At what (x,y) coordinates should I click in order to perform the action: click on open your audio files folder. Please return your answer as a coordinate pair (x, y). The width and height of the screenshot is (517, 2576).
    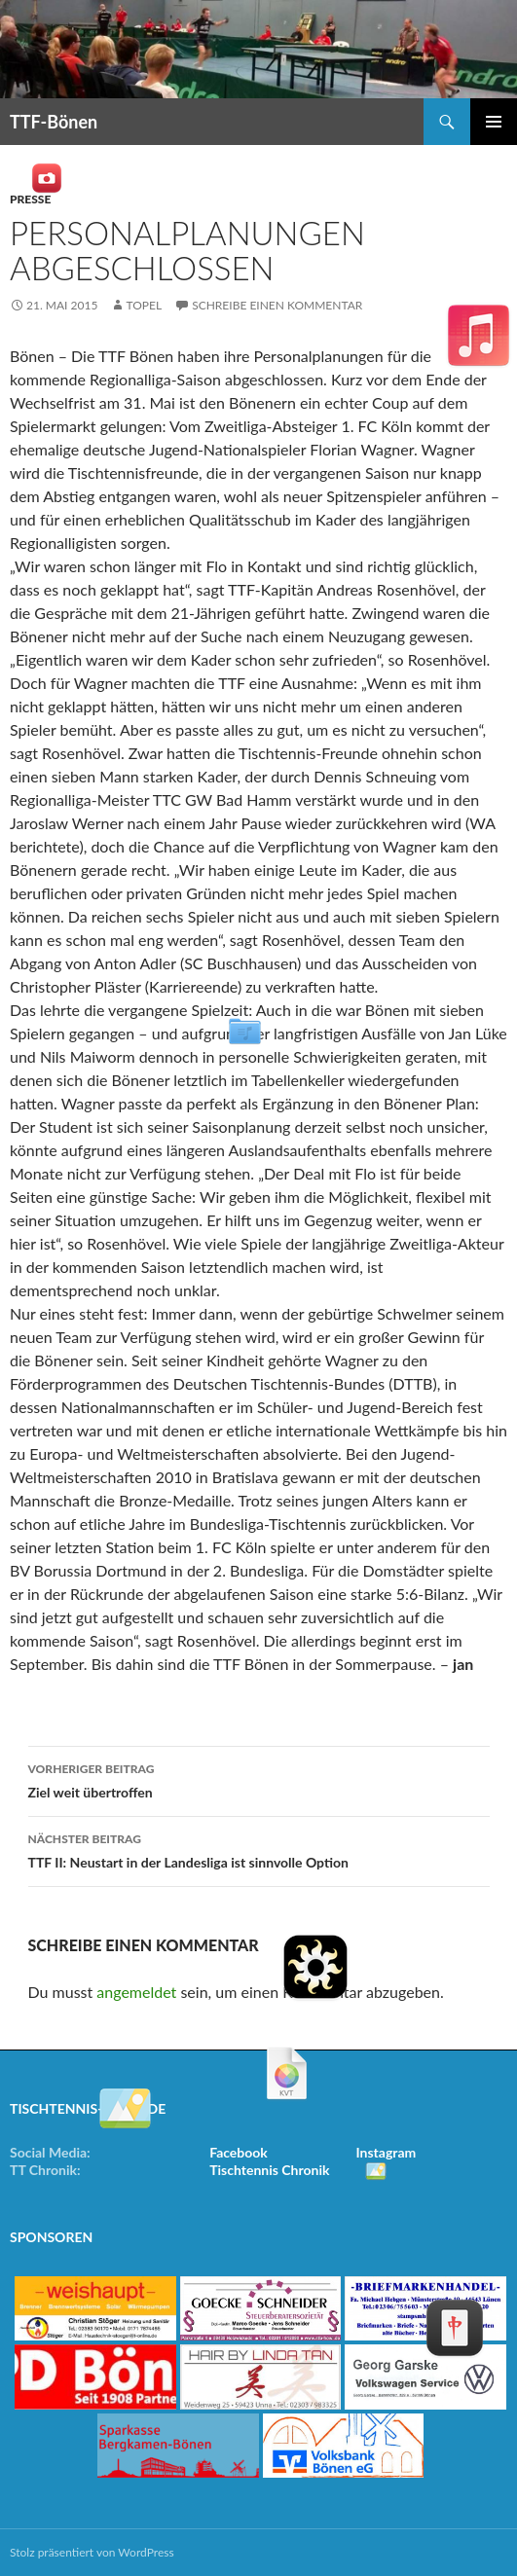
    Looking at the image, I should click on (244, 1031).